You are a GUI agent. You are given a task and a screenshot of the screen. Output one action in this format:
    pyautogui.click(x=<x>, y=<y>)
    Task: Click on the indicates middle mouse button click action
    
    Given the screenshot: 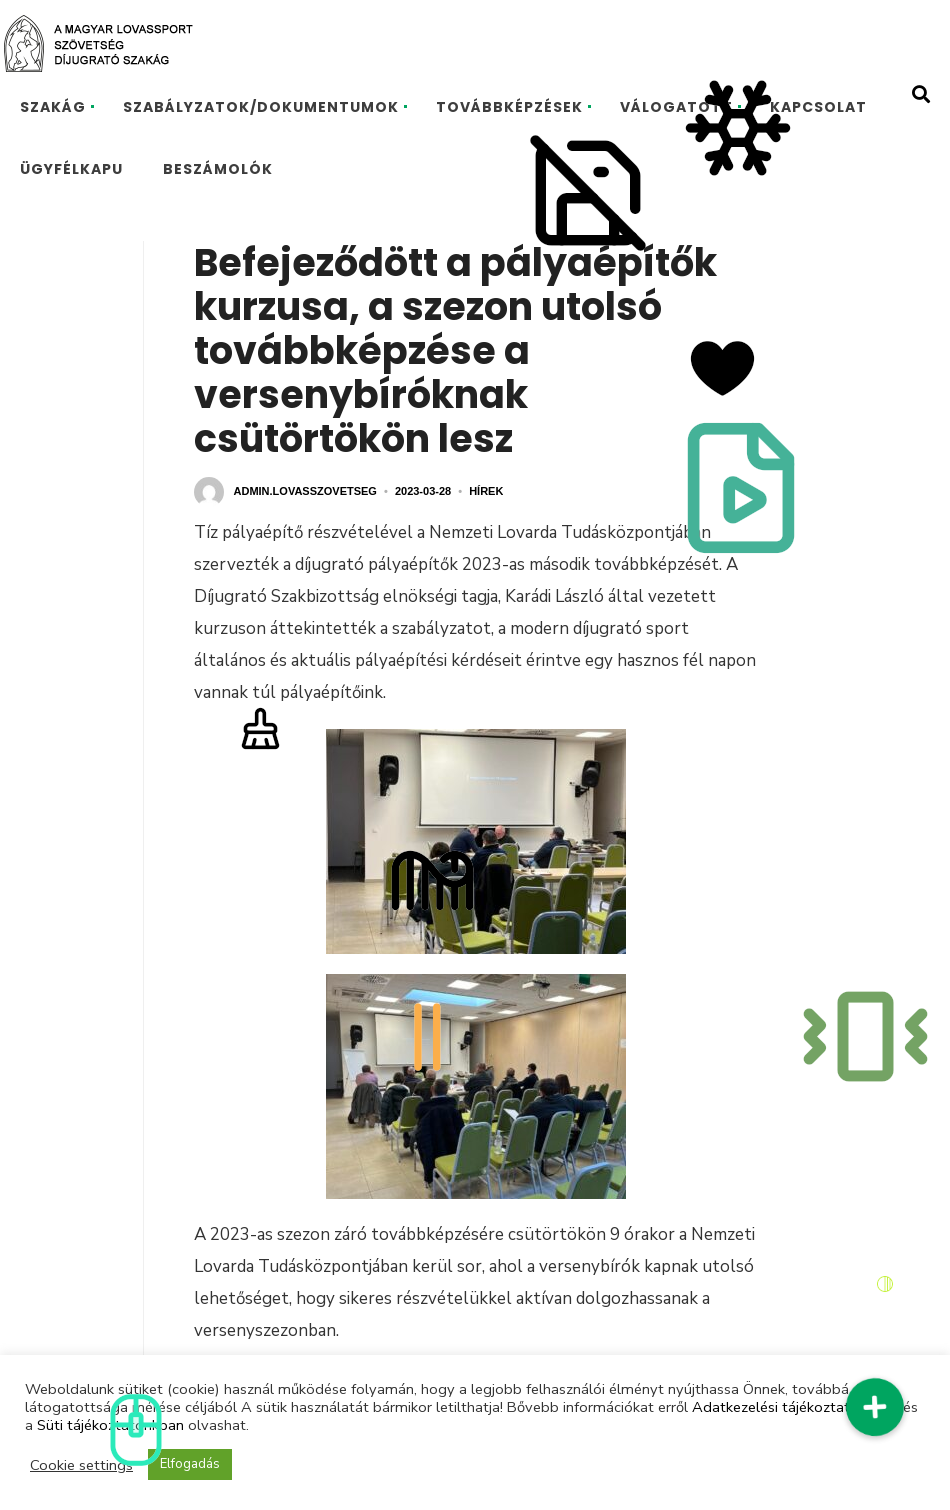 What is the action you would take?
    pyautogui.click(x=136, y=1430)
    